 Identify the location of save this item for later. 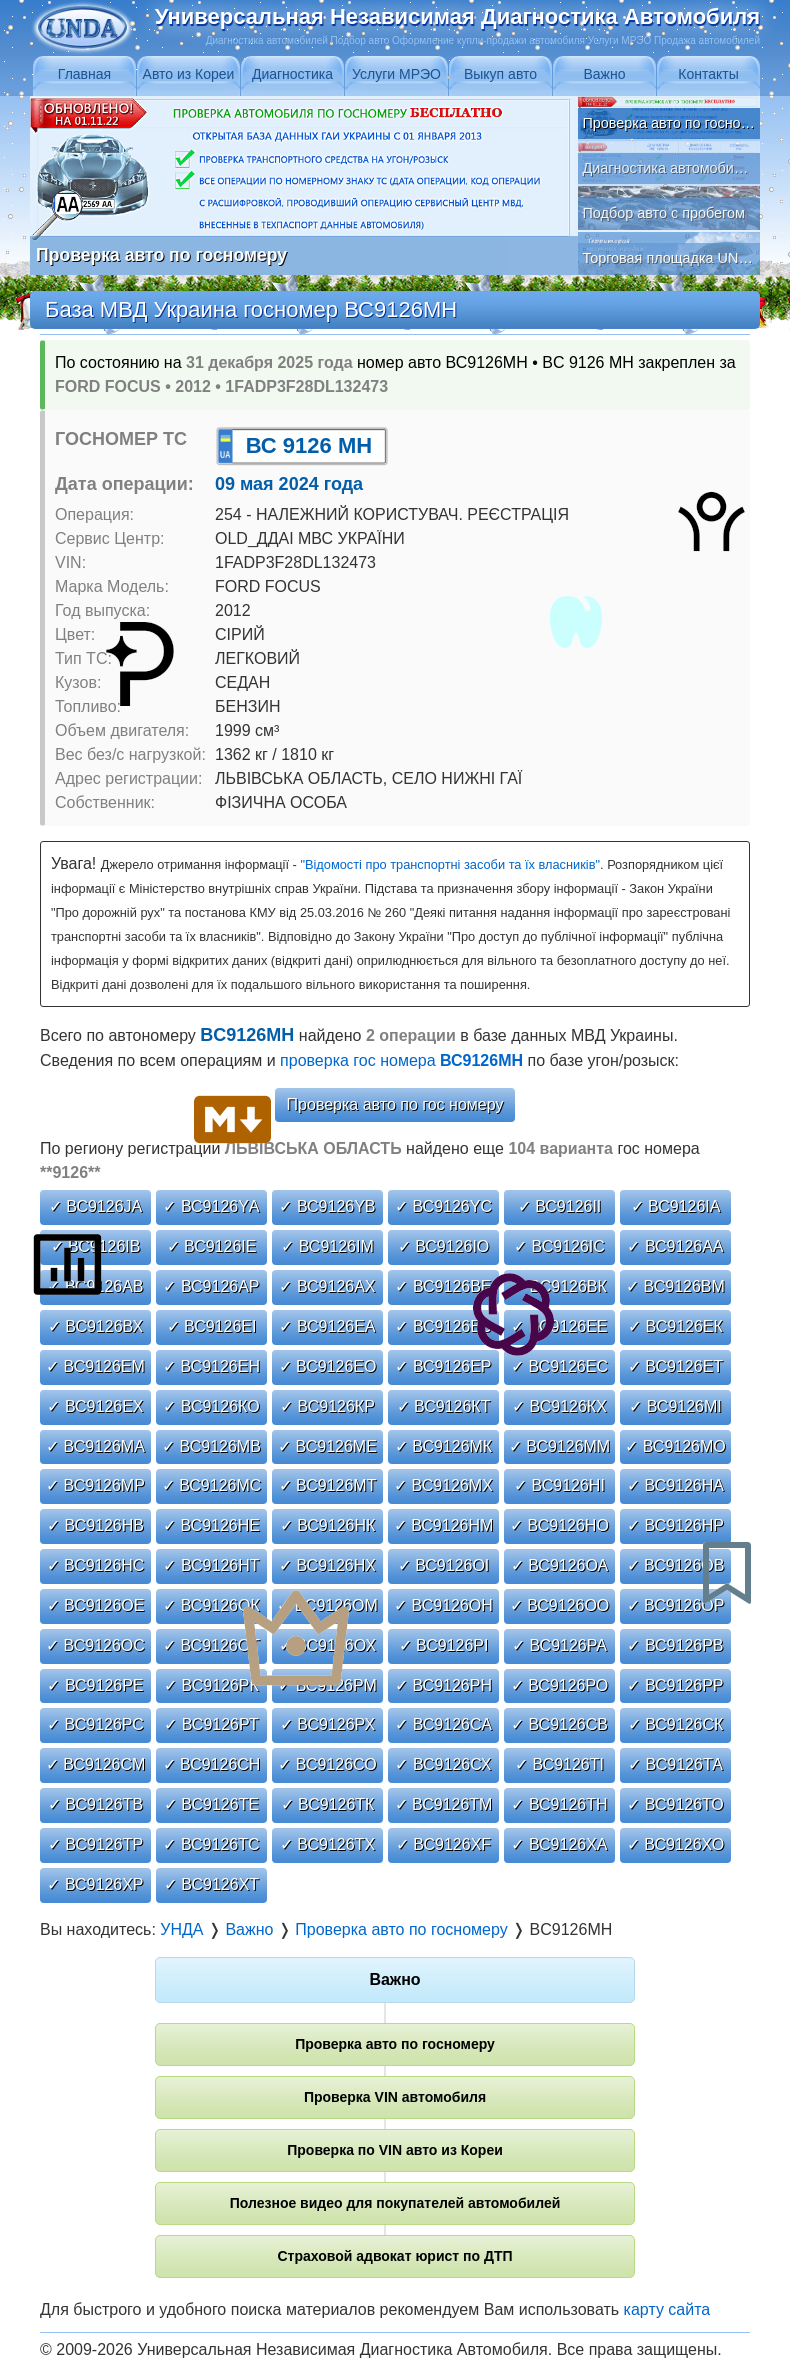
(727, 1572).